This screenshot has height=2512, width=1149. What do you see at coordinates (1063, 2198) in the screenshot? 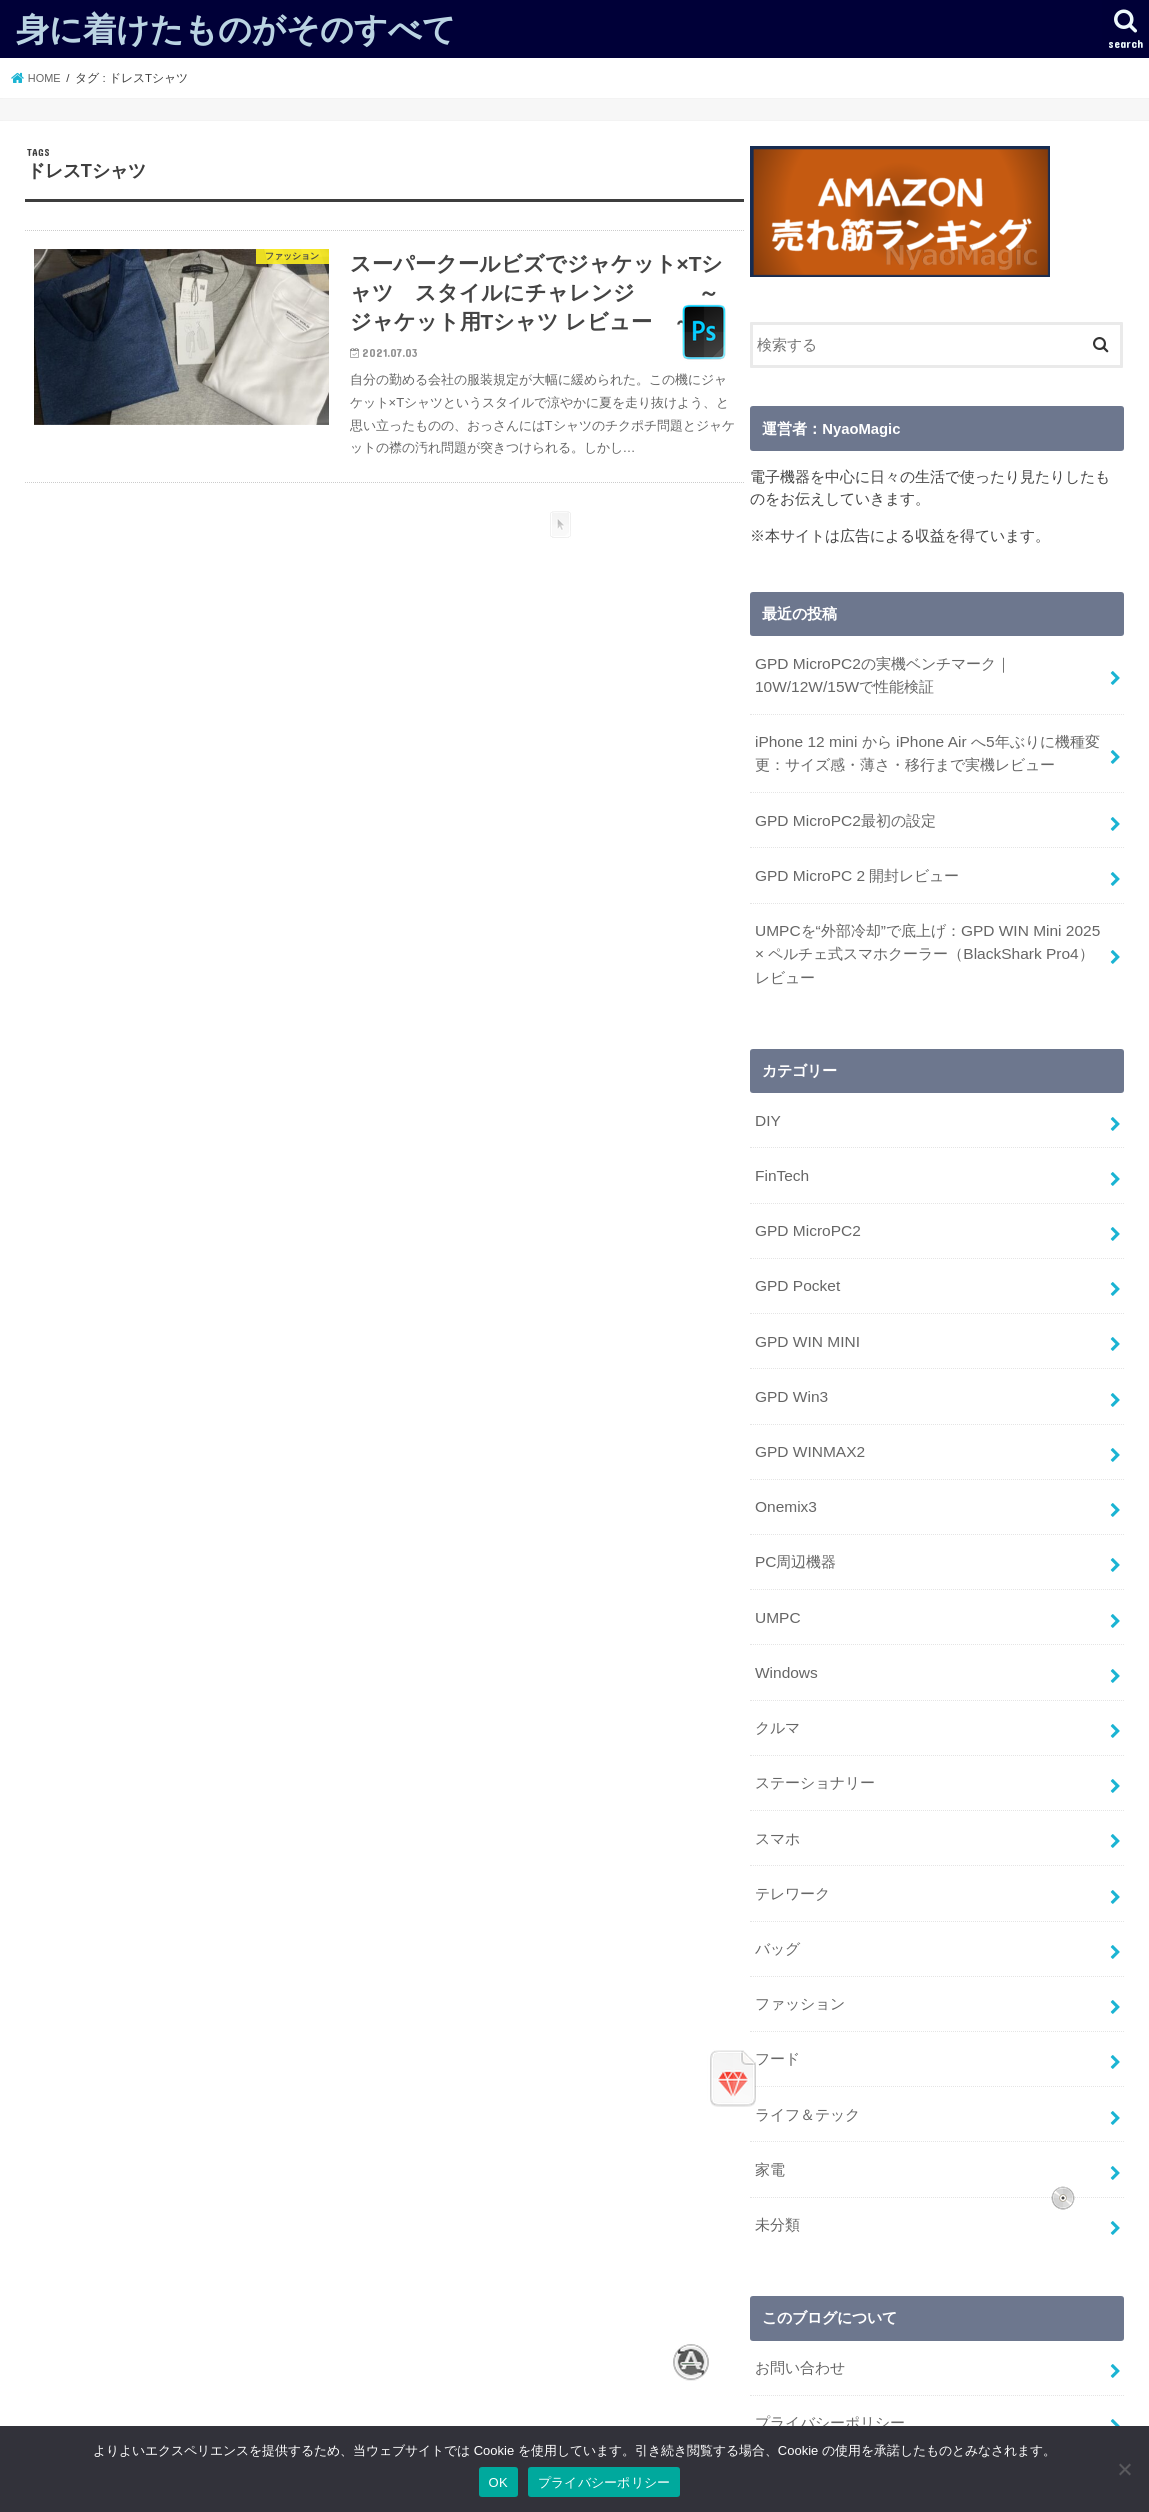
I see `indicates a dvd-r disc drive or media` at bounding box center [1063, 2198].